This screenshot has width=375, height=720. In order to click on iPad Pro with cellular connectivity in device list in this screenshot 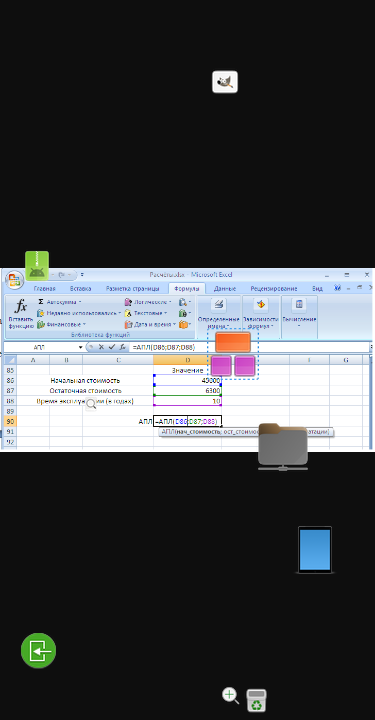, I will do `click(315, 550)`.